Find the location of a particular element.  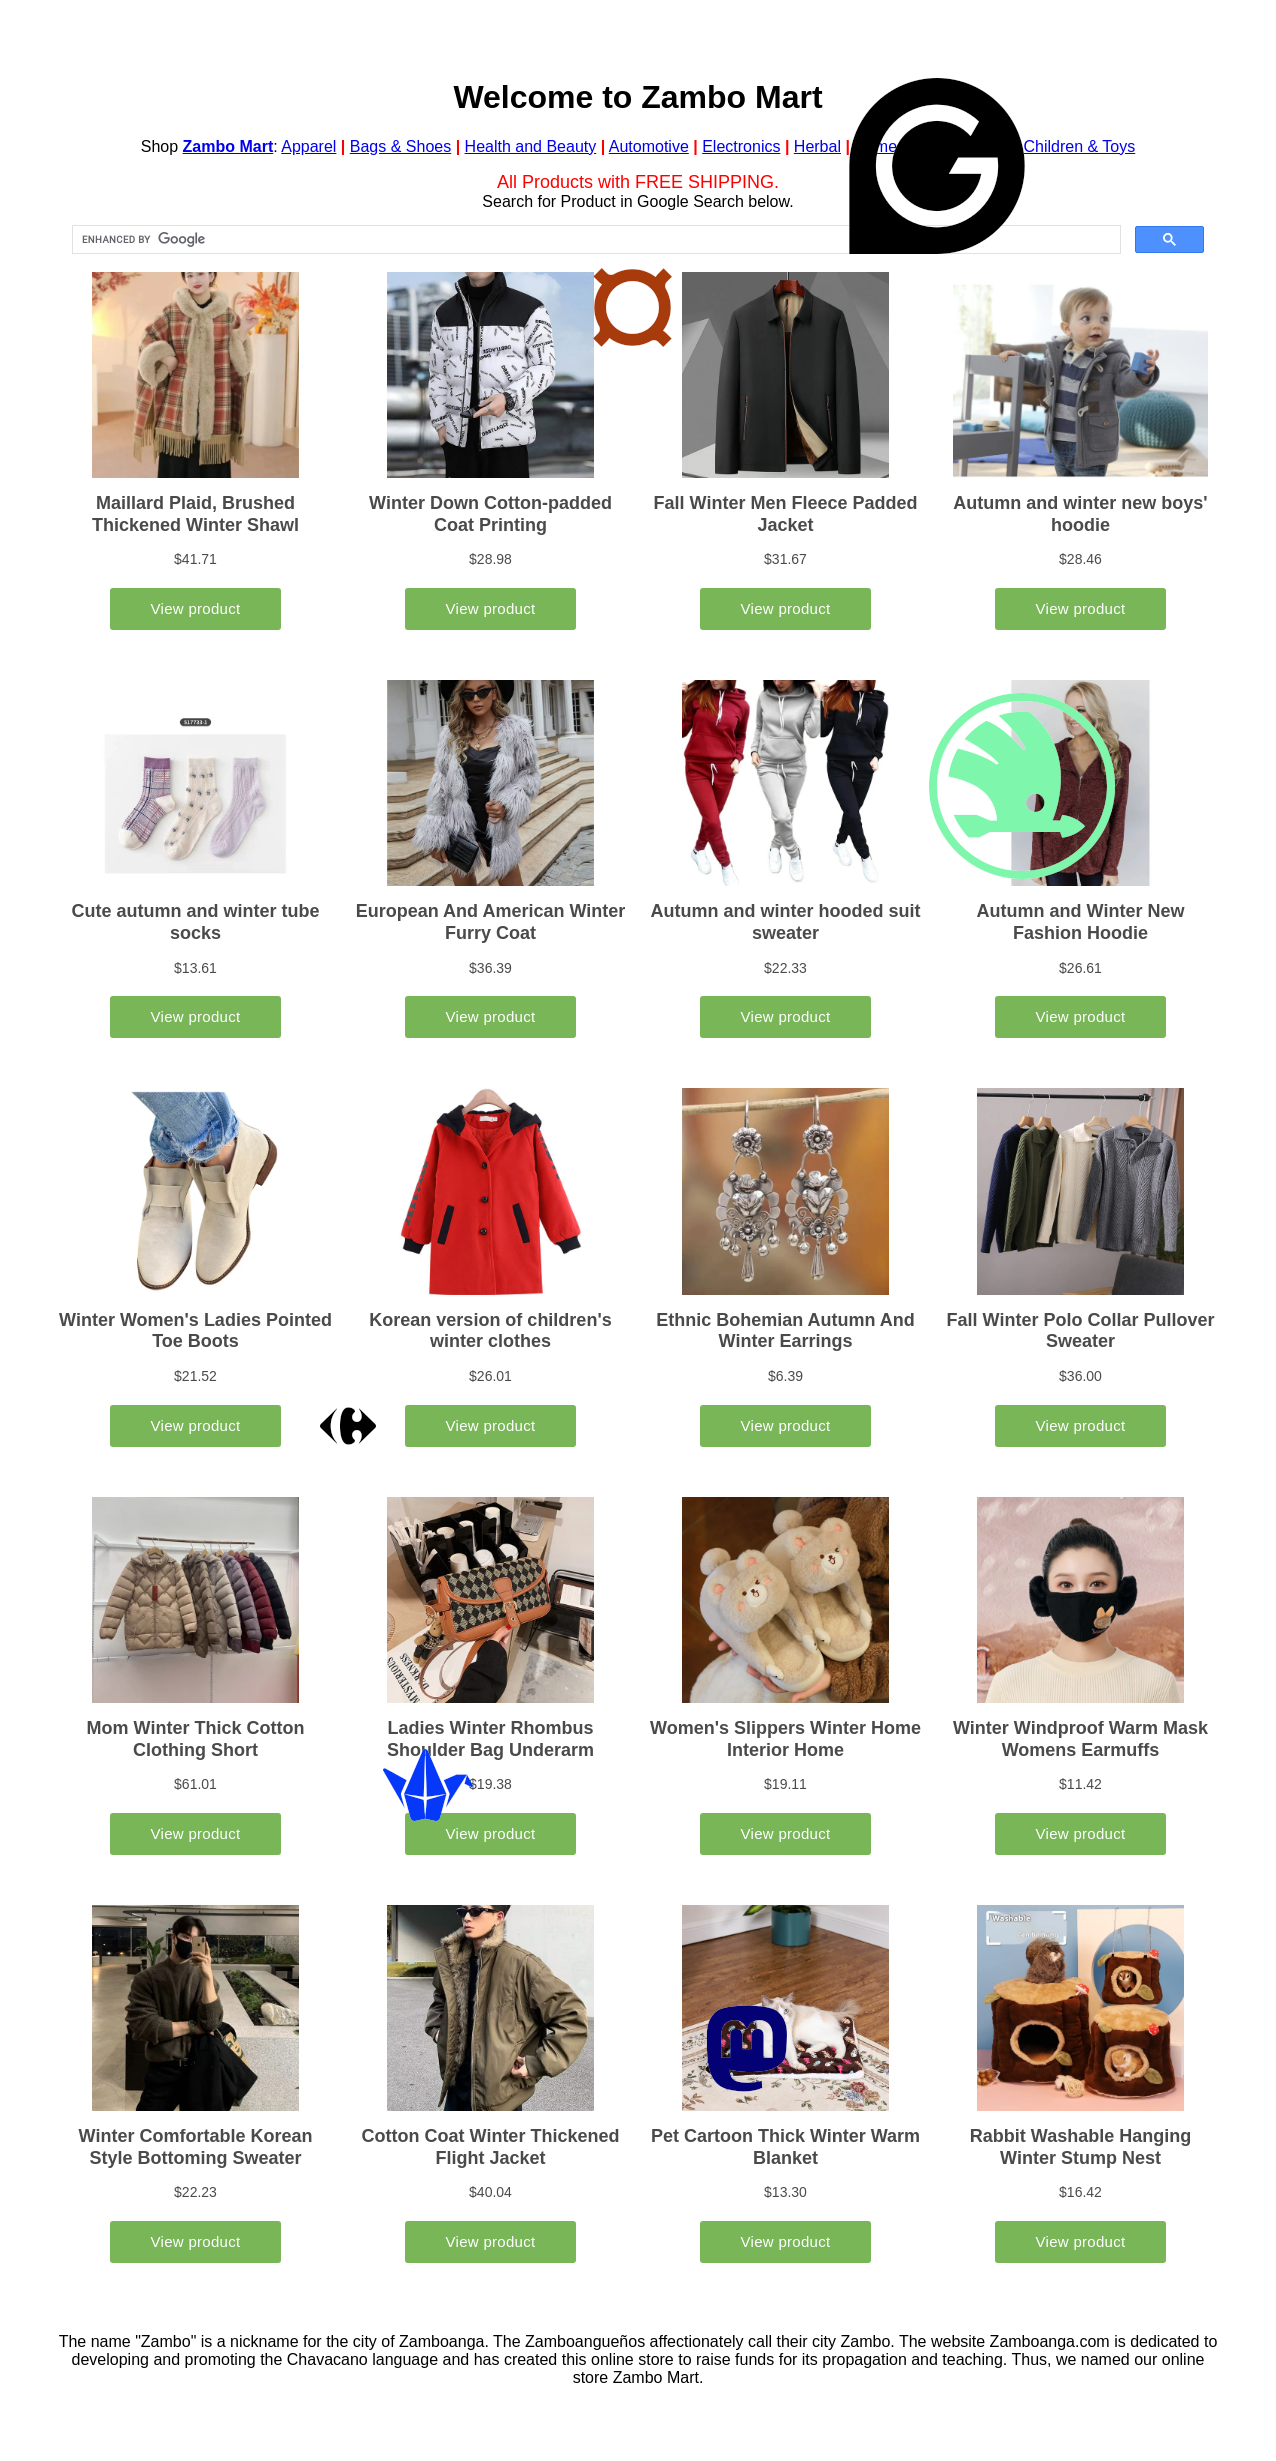

open the Carrefour shopping app is located at coordinates (348, 1426).